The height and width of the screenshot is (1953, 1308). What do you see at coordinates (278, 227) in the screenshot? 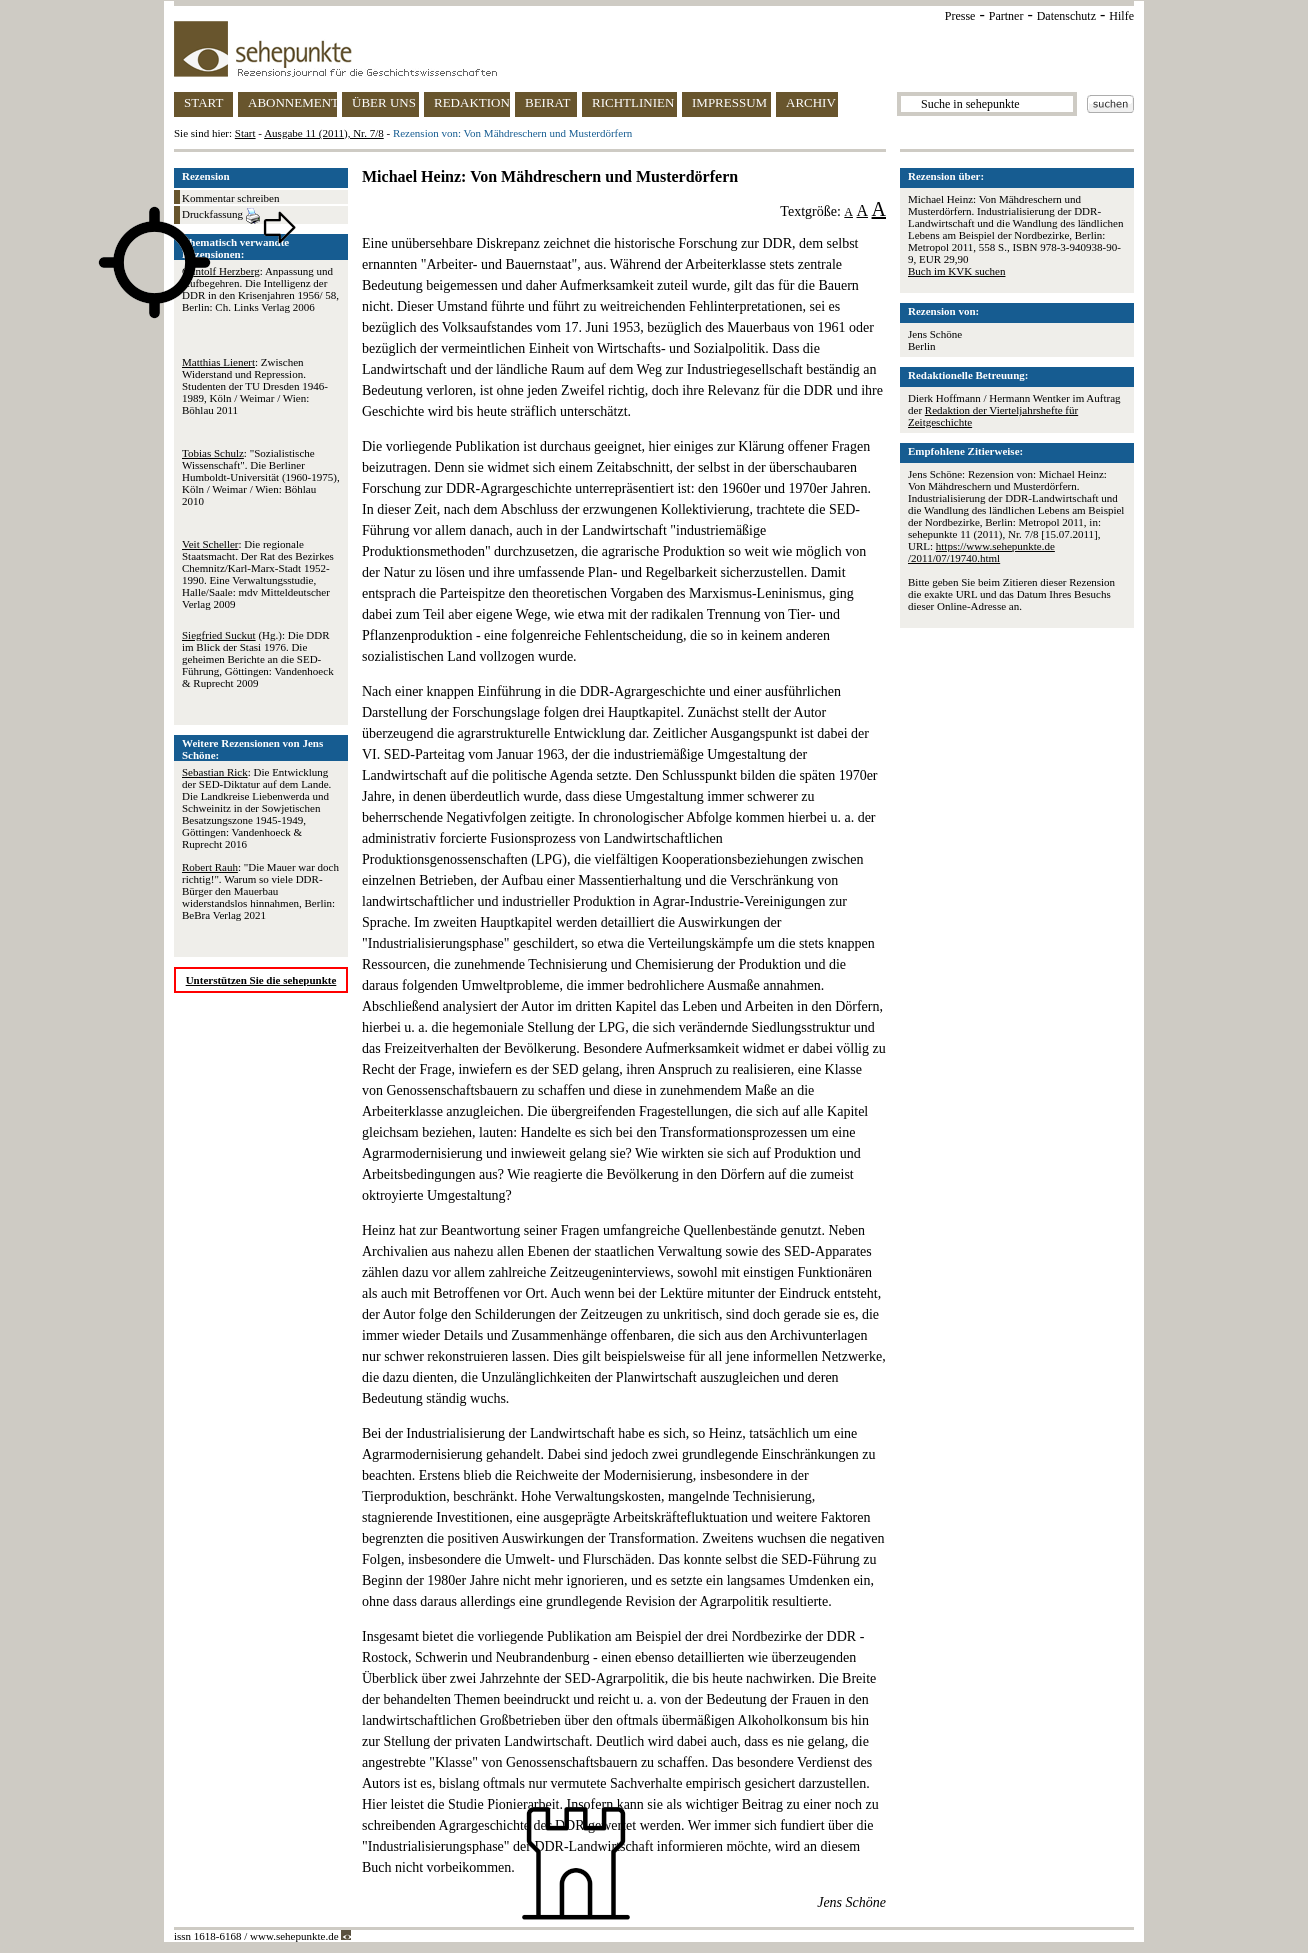
I see `navigate to the next item or step` at bounding box center [278, 227].